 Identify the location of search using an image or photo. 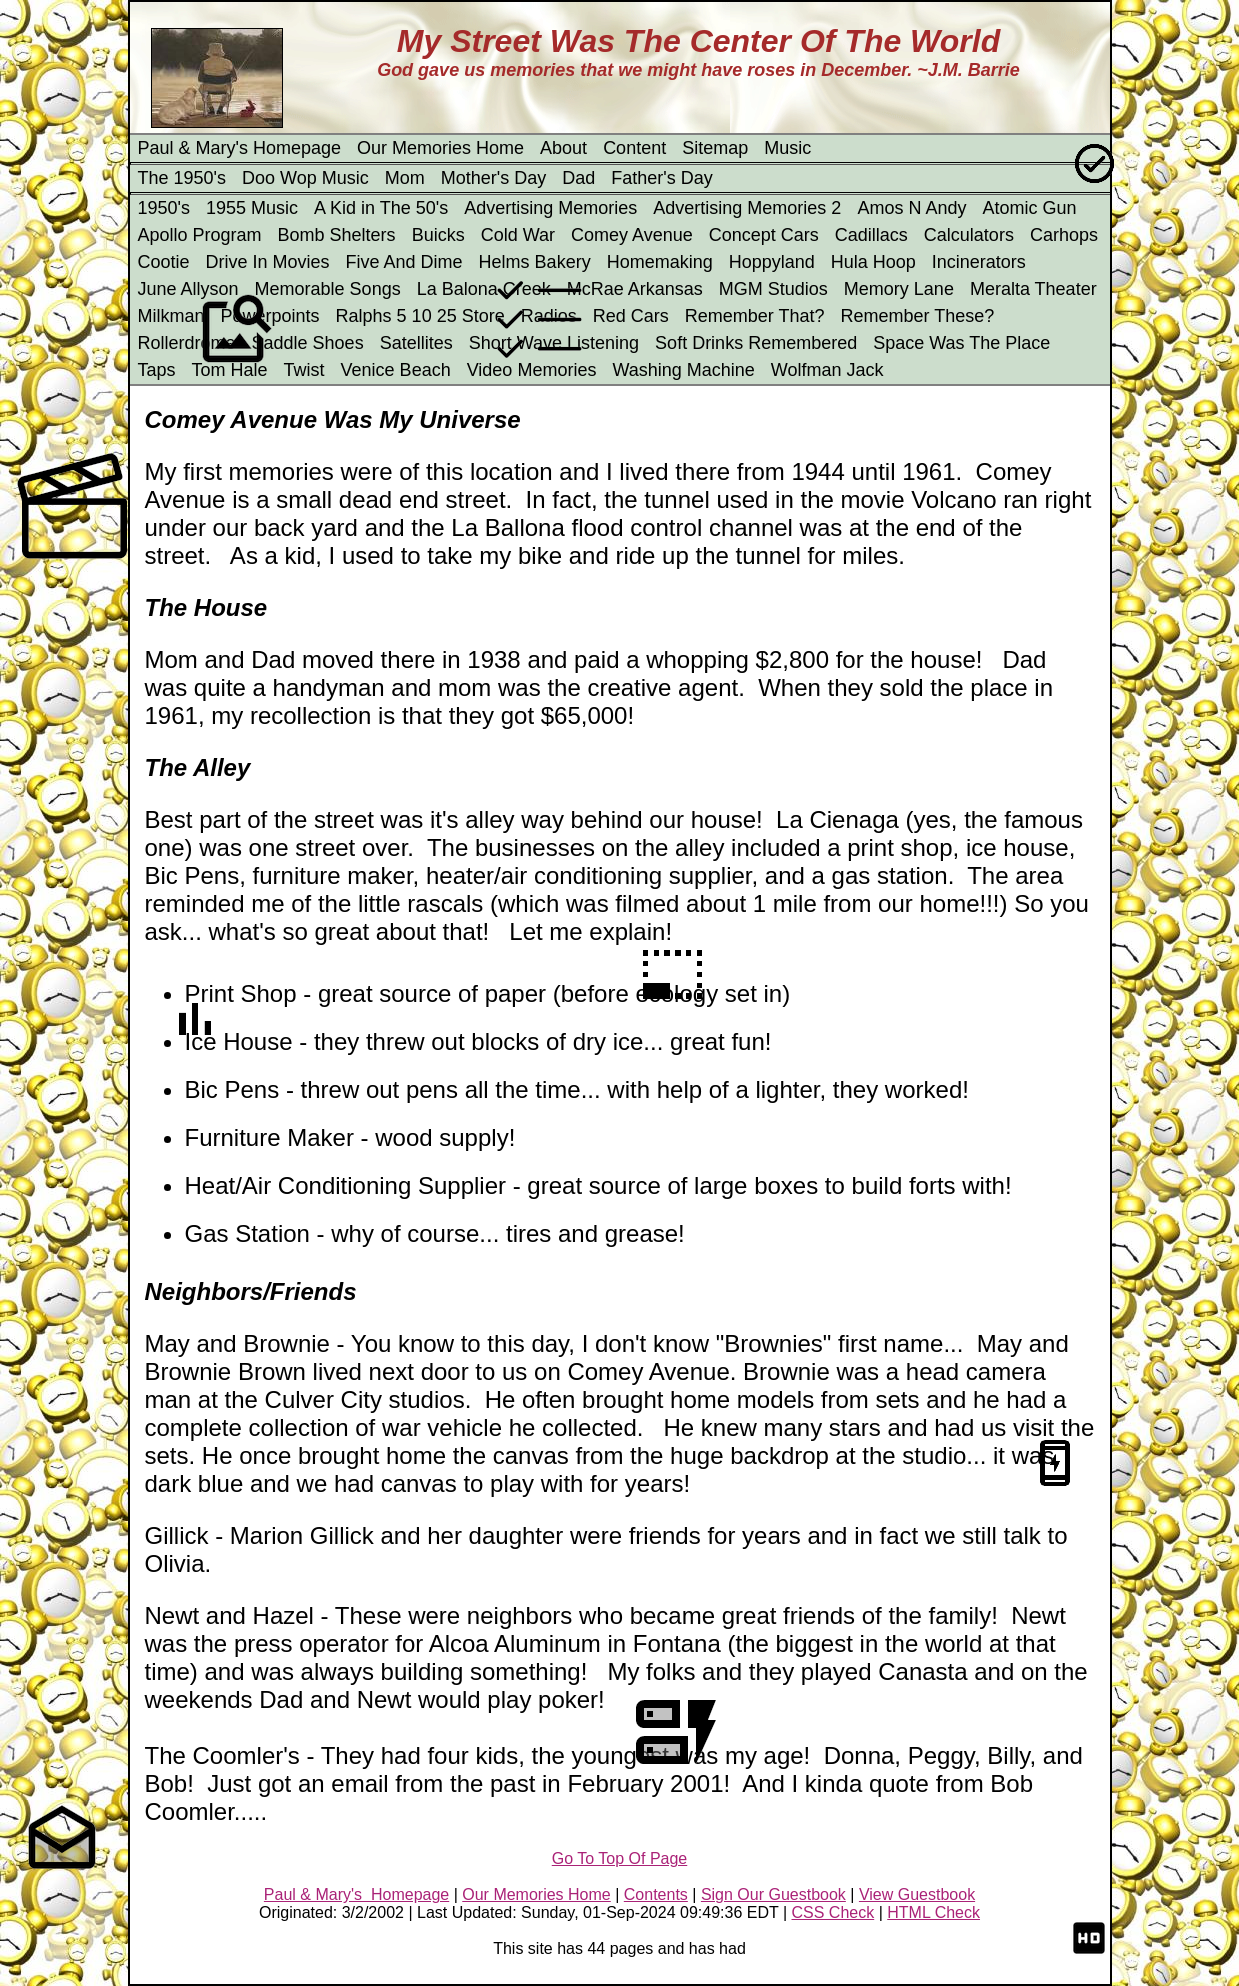
(236, 328).